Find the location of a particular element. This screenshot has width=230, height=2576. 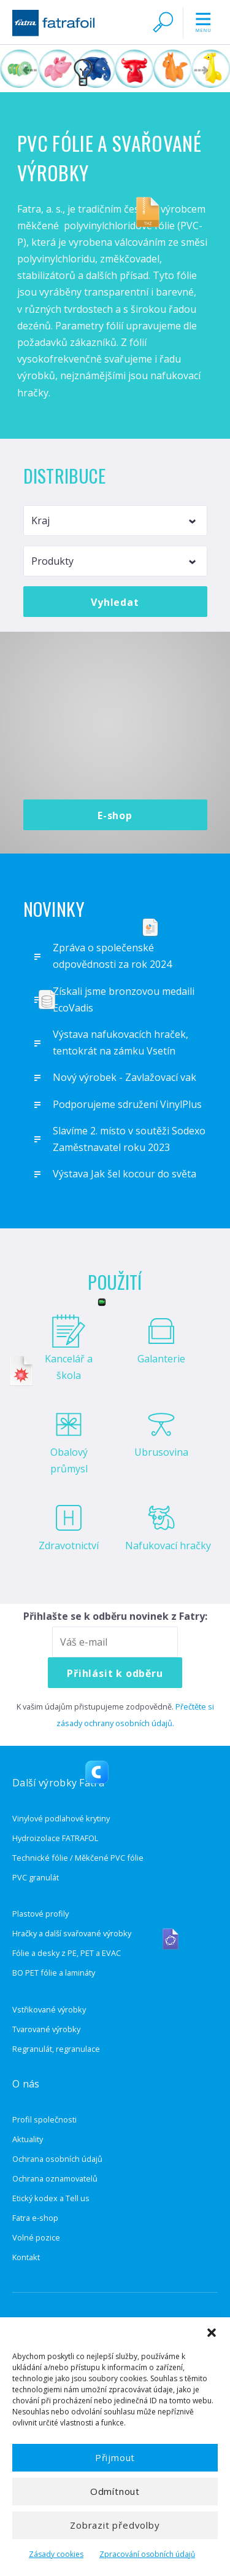

a compressed THZ archive file is located at coordinates (148, 213).